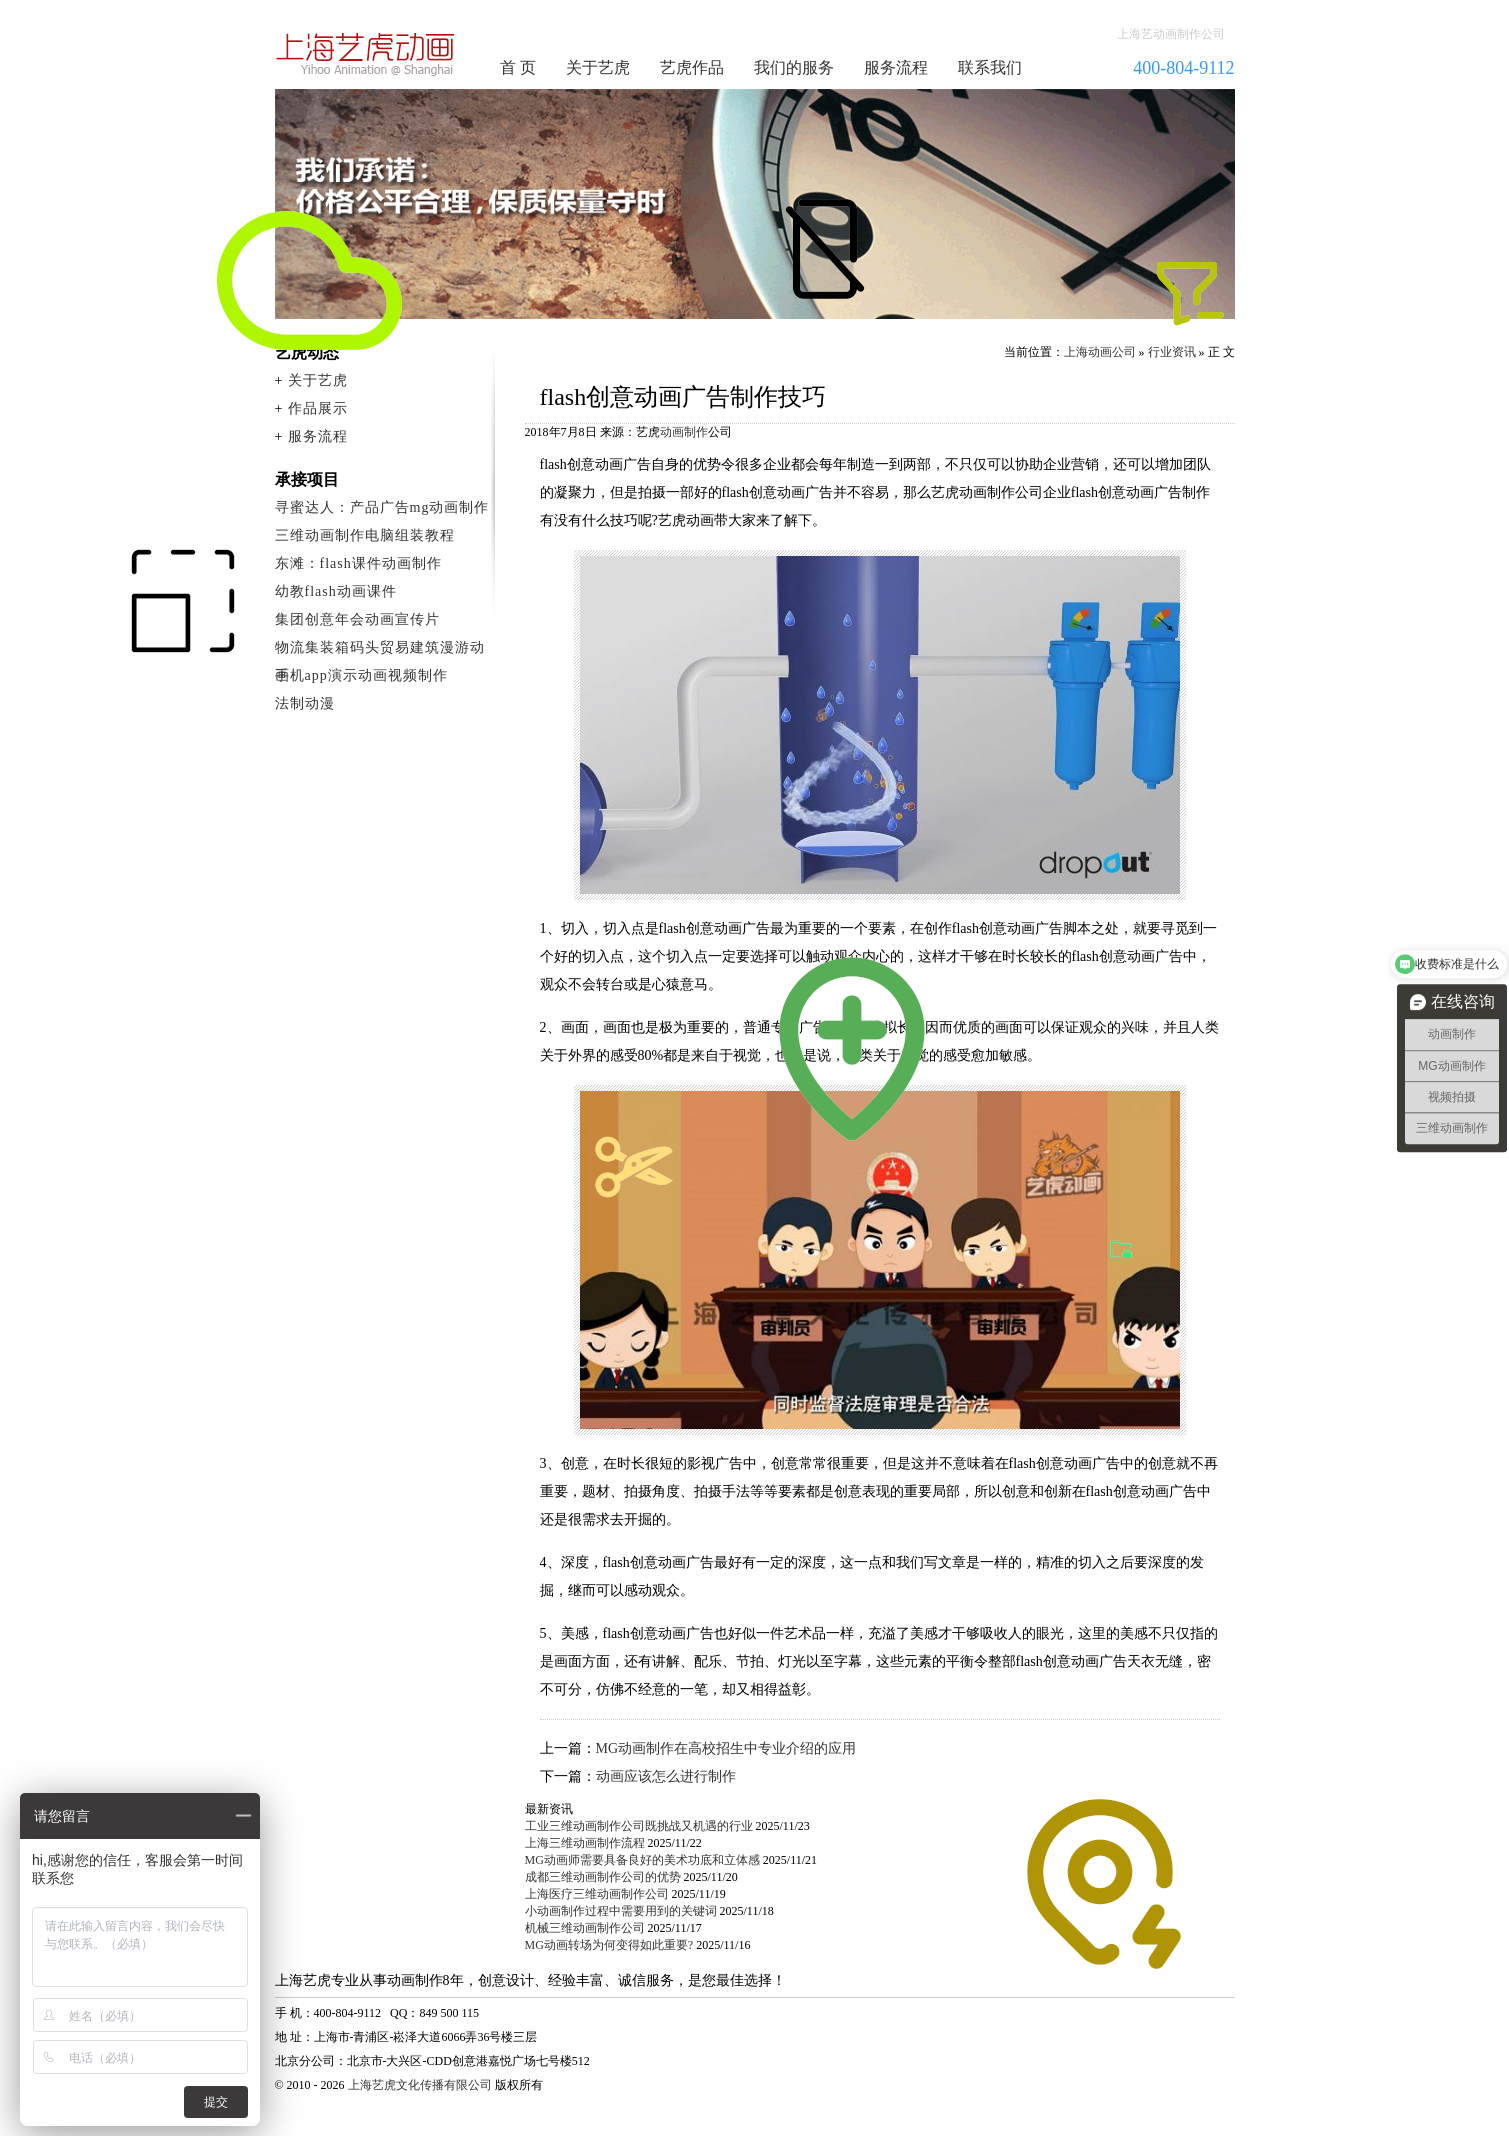 This screenshot has height=2136, width=1509. Describe the element at coordinates (1121, 1249) in the screenshot. I see `access a password-protected folder` at that location.